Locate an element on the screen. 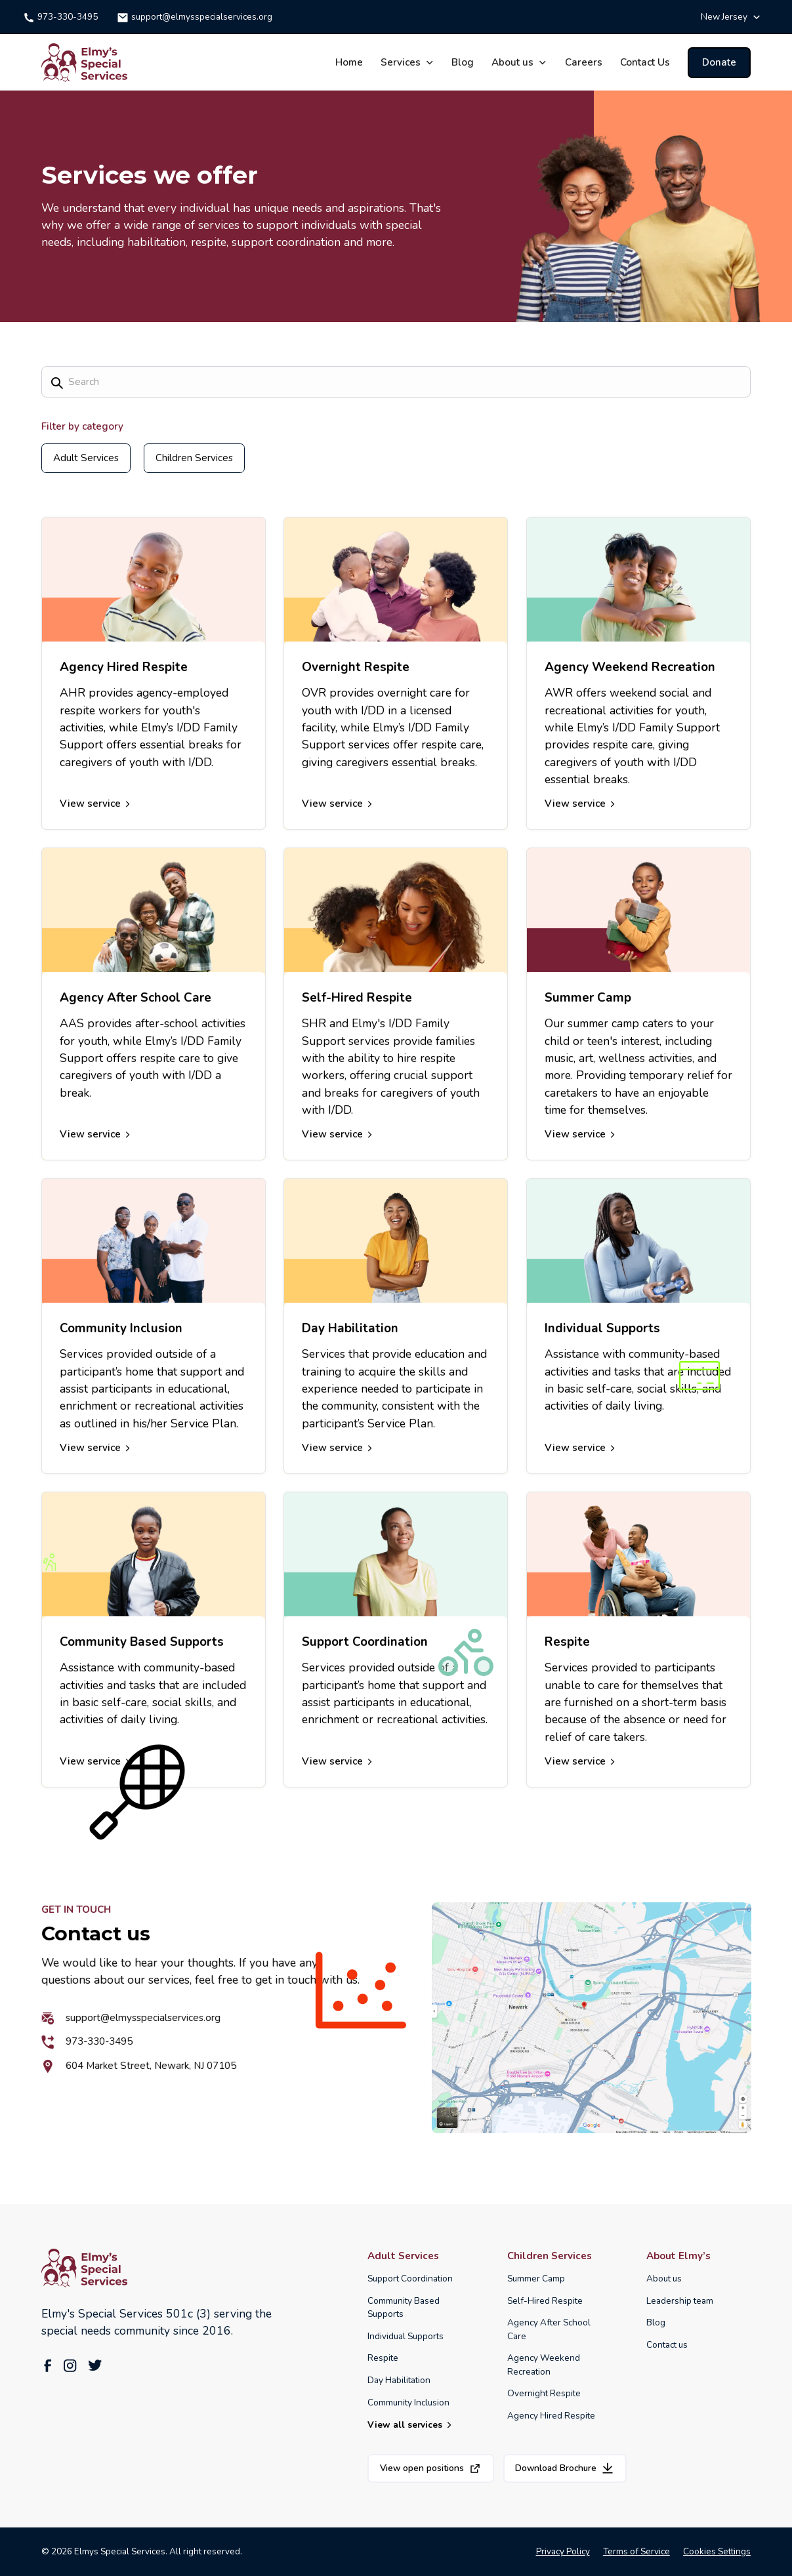 The image size is (792, 2576). access hiking trails or outdoor activities is located at coordinates (50, 1562).